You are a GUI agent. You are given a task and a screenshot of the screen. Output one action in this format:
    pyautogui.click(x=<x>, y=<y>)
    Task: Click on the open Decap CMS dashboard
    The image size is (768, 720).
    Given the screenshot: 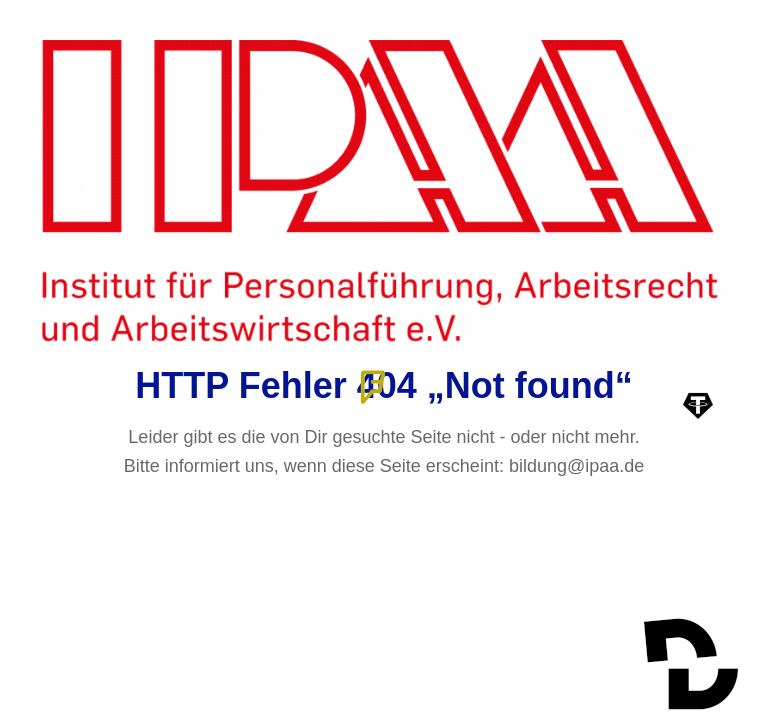 What is the action you would take?
    pyautogui.click(x=691, y=664)
    